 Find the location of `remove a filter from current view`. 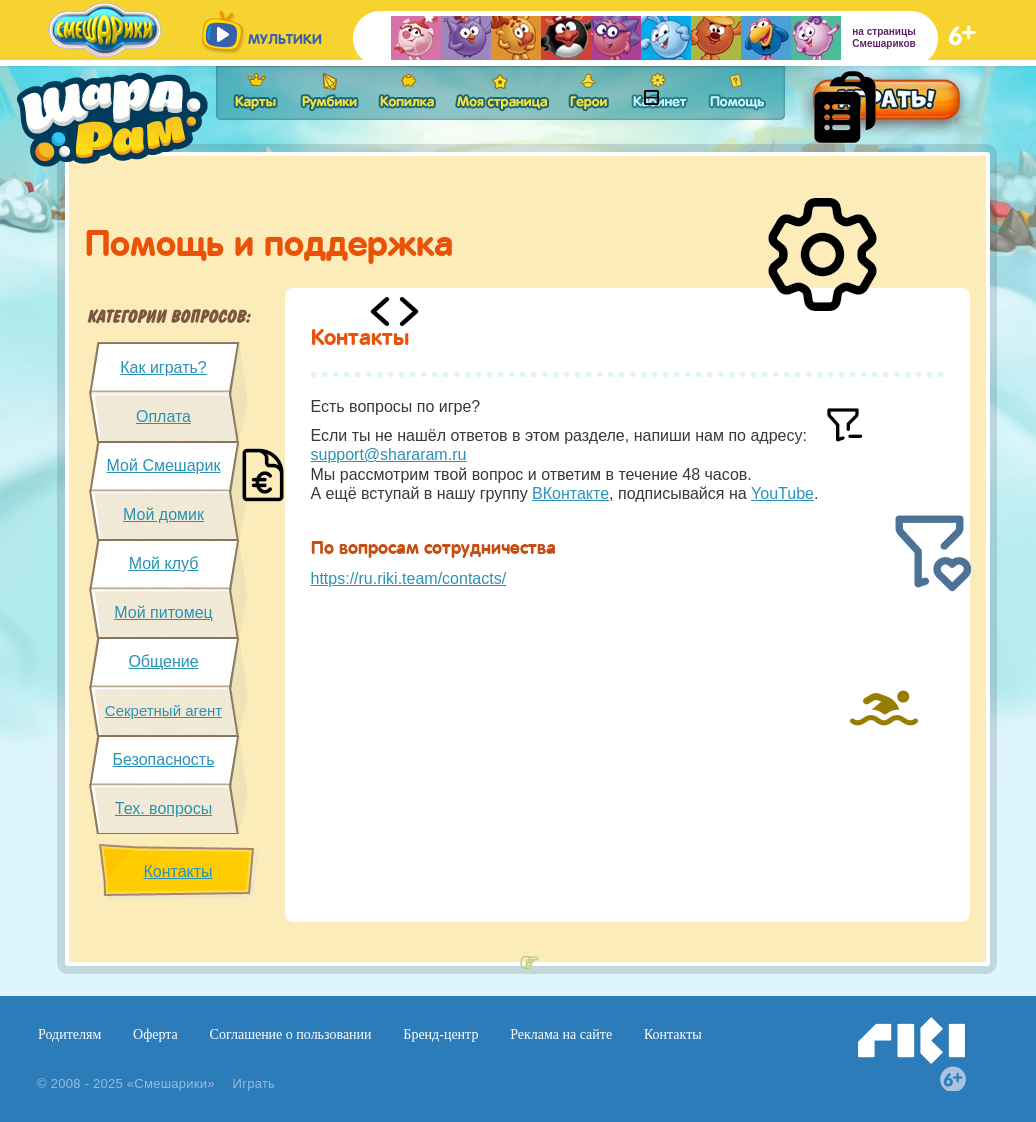

remove a filter from current view is located at coordinates (843, 424).